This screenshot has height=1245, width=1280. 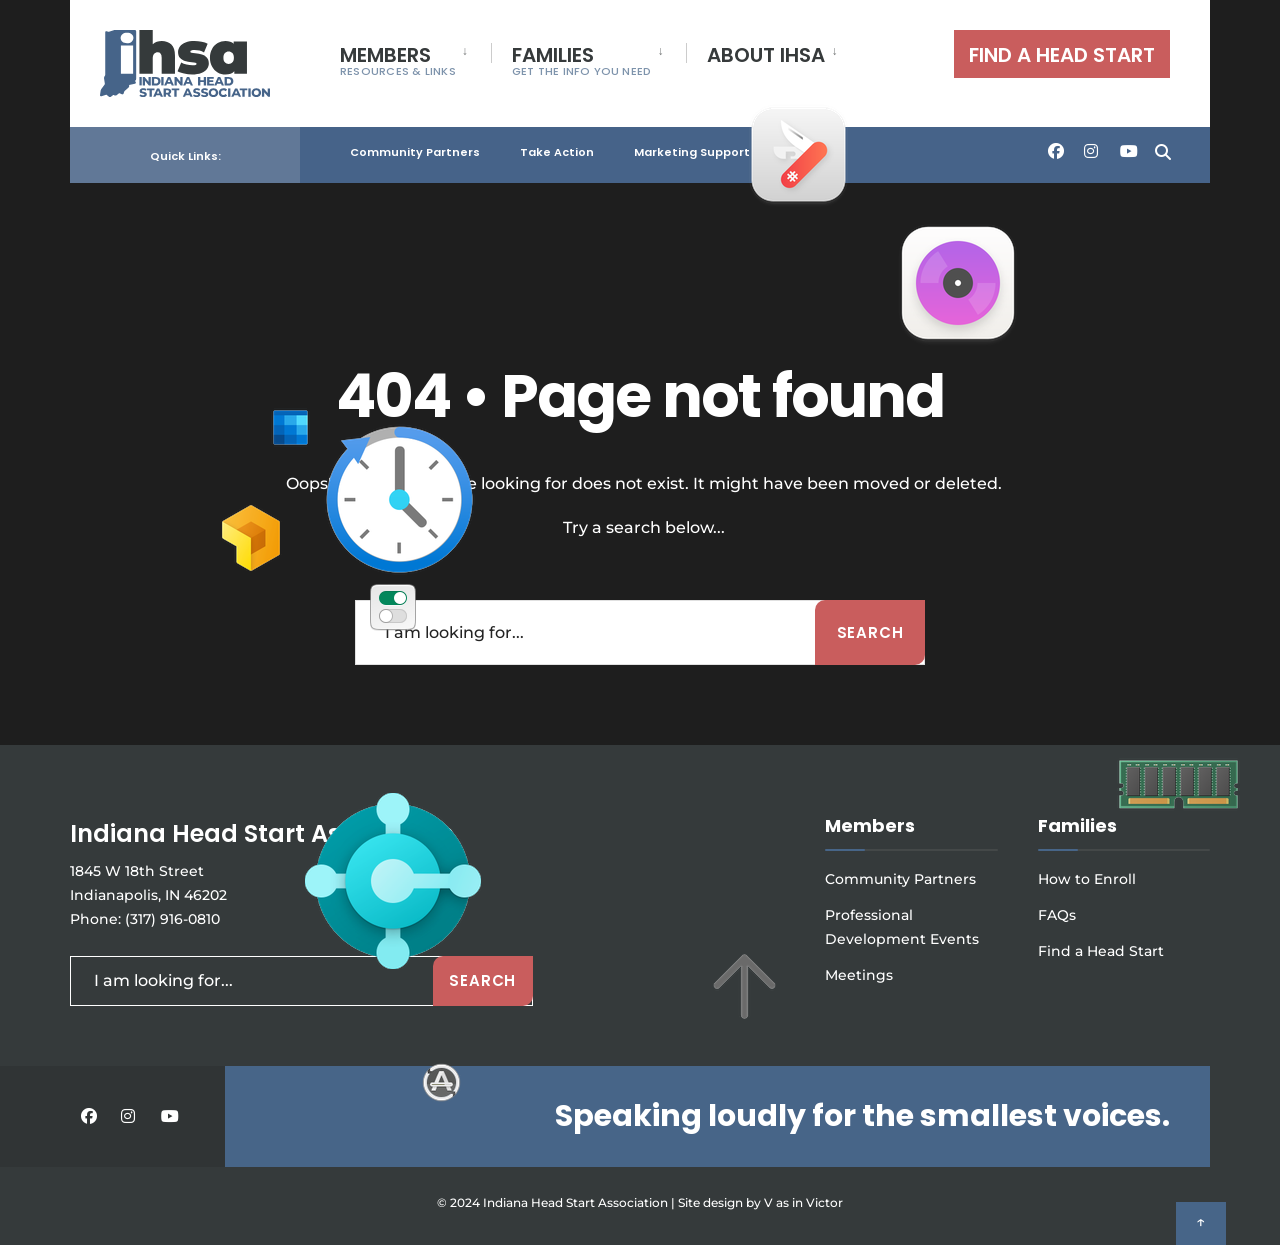 What do you see at coordinates (441, 1082) in the screenshot?
I see `open the software update application` at bounding box center [441, 1082].